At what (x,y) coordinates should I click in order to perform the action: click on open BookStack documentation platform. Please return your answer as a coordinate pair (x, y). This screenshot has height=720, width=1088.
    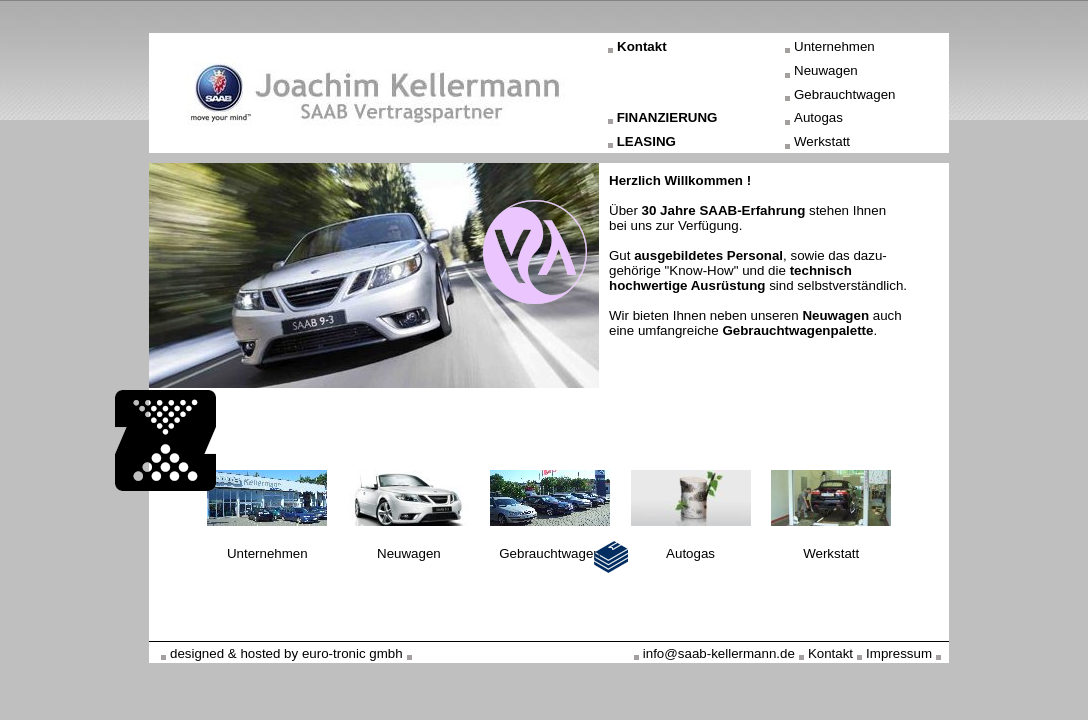
    Looking at the image, I should click on (611, 557).